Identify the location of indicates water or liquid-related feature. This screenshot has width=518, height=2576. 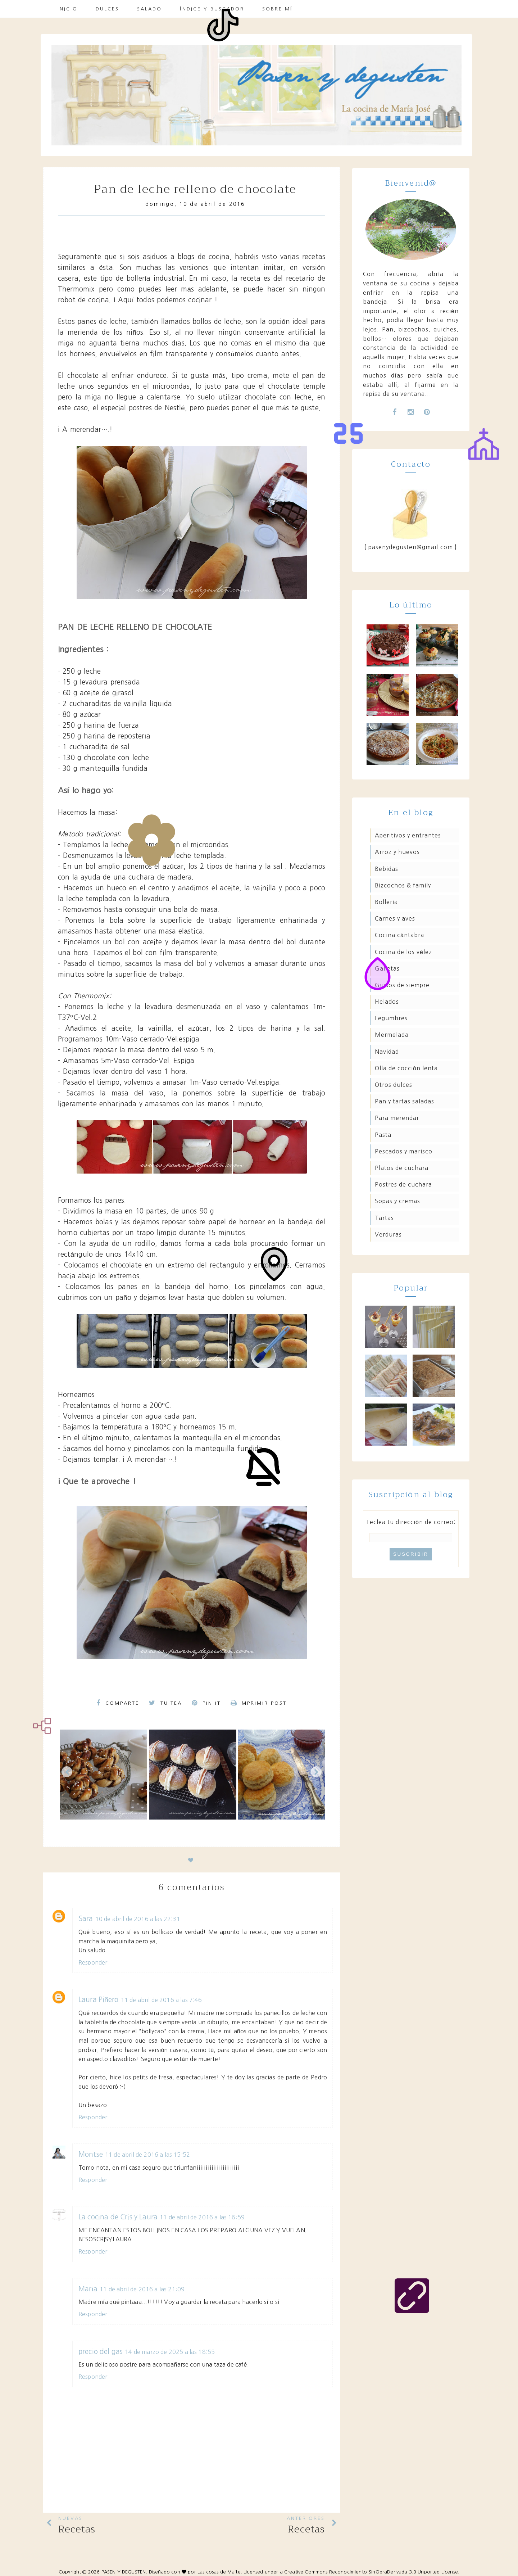
(377, 975).